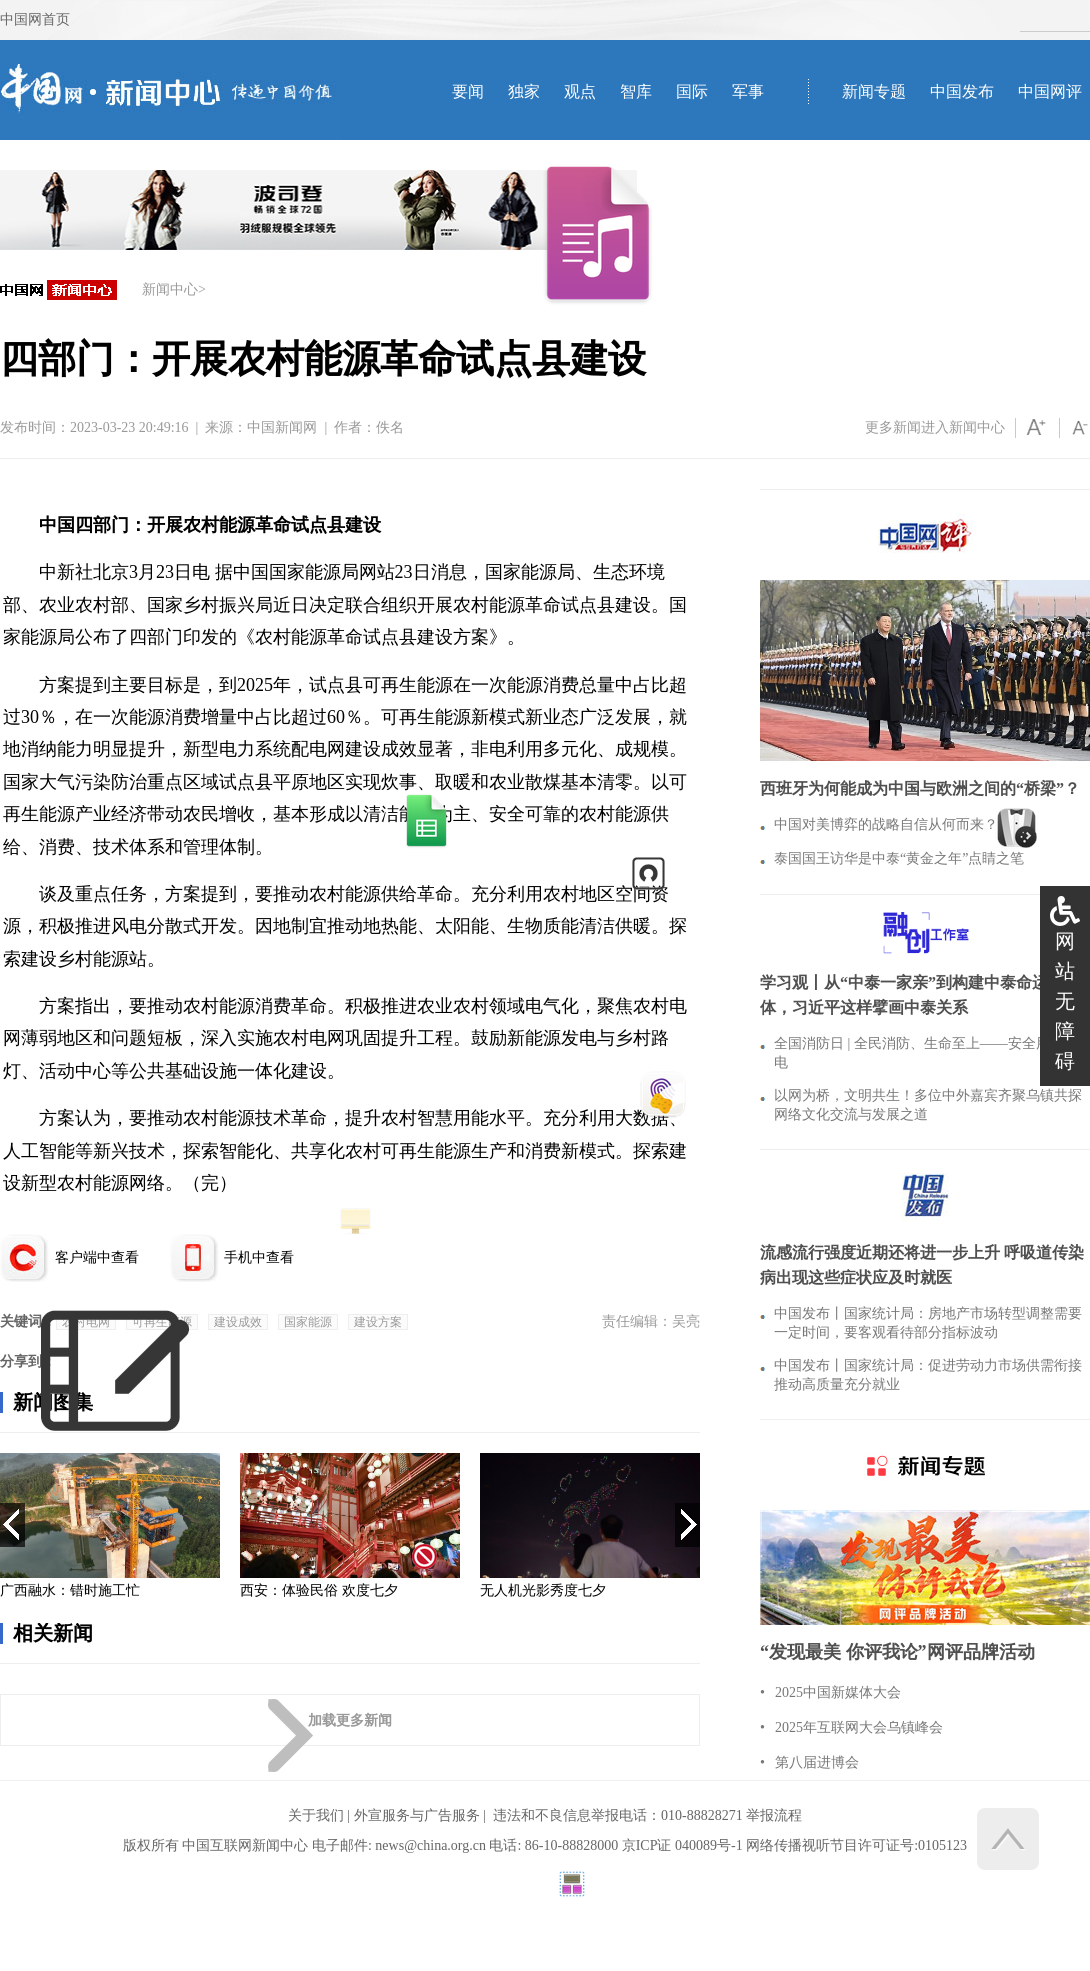  Describe the element at coordinates (115, 1366) in the screenshot. I see `graphics tablet input device` at that location.